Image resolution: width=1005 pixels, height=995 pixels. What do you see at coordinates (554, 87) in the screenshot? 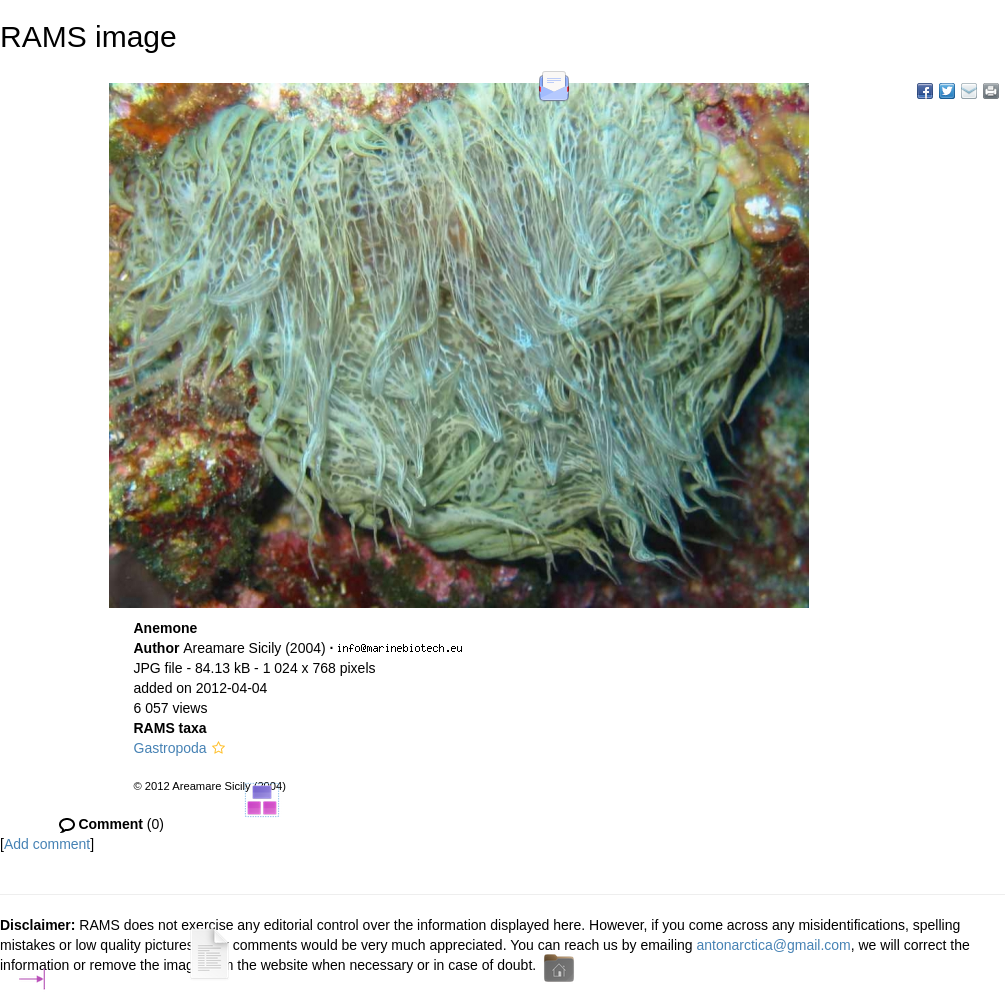
I see `indicates a message has been read` at bounding box center [554, 87].